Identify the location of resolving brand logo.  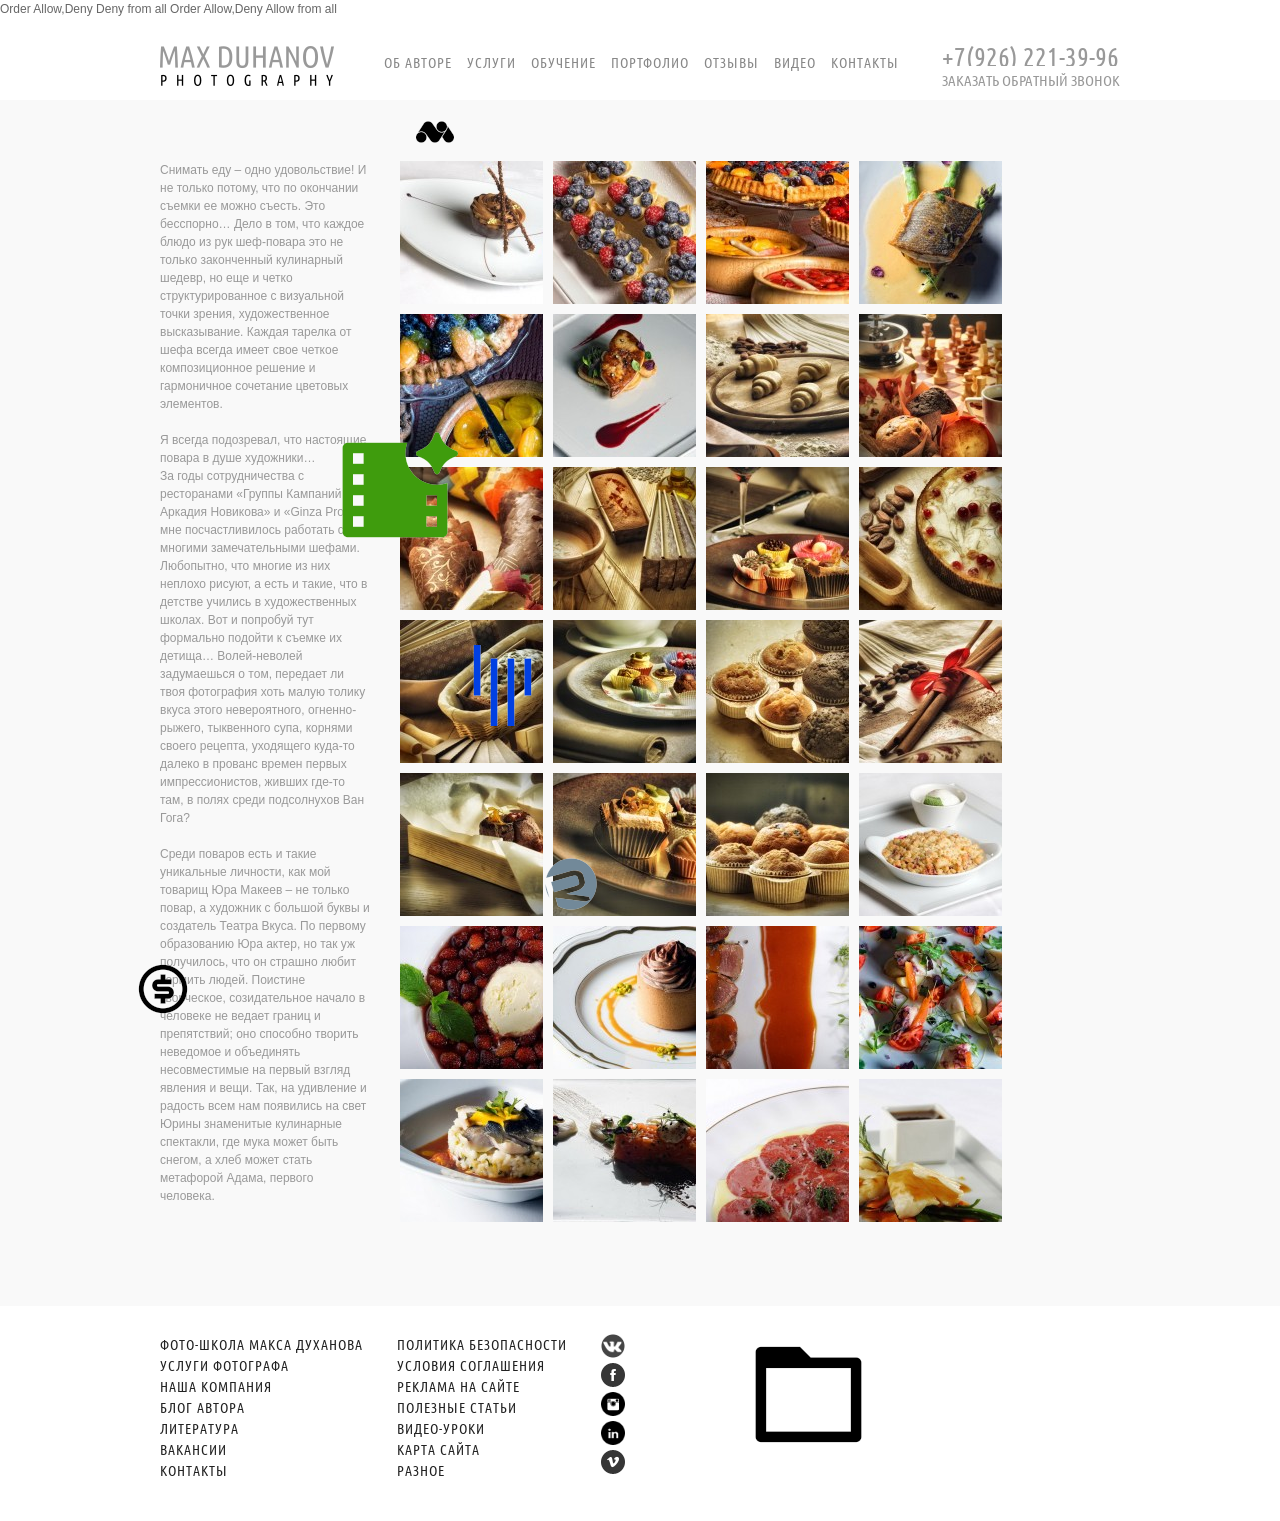
(571, 884).